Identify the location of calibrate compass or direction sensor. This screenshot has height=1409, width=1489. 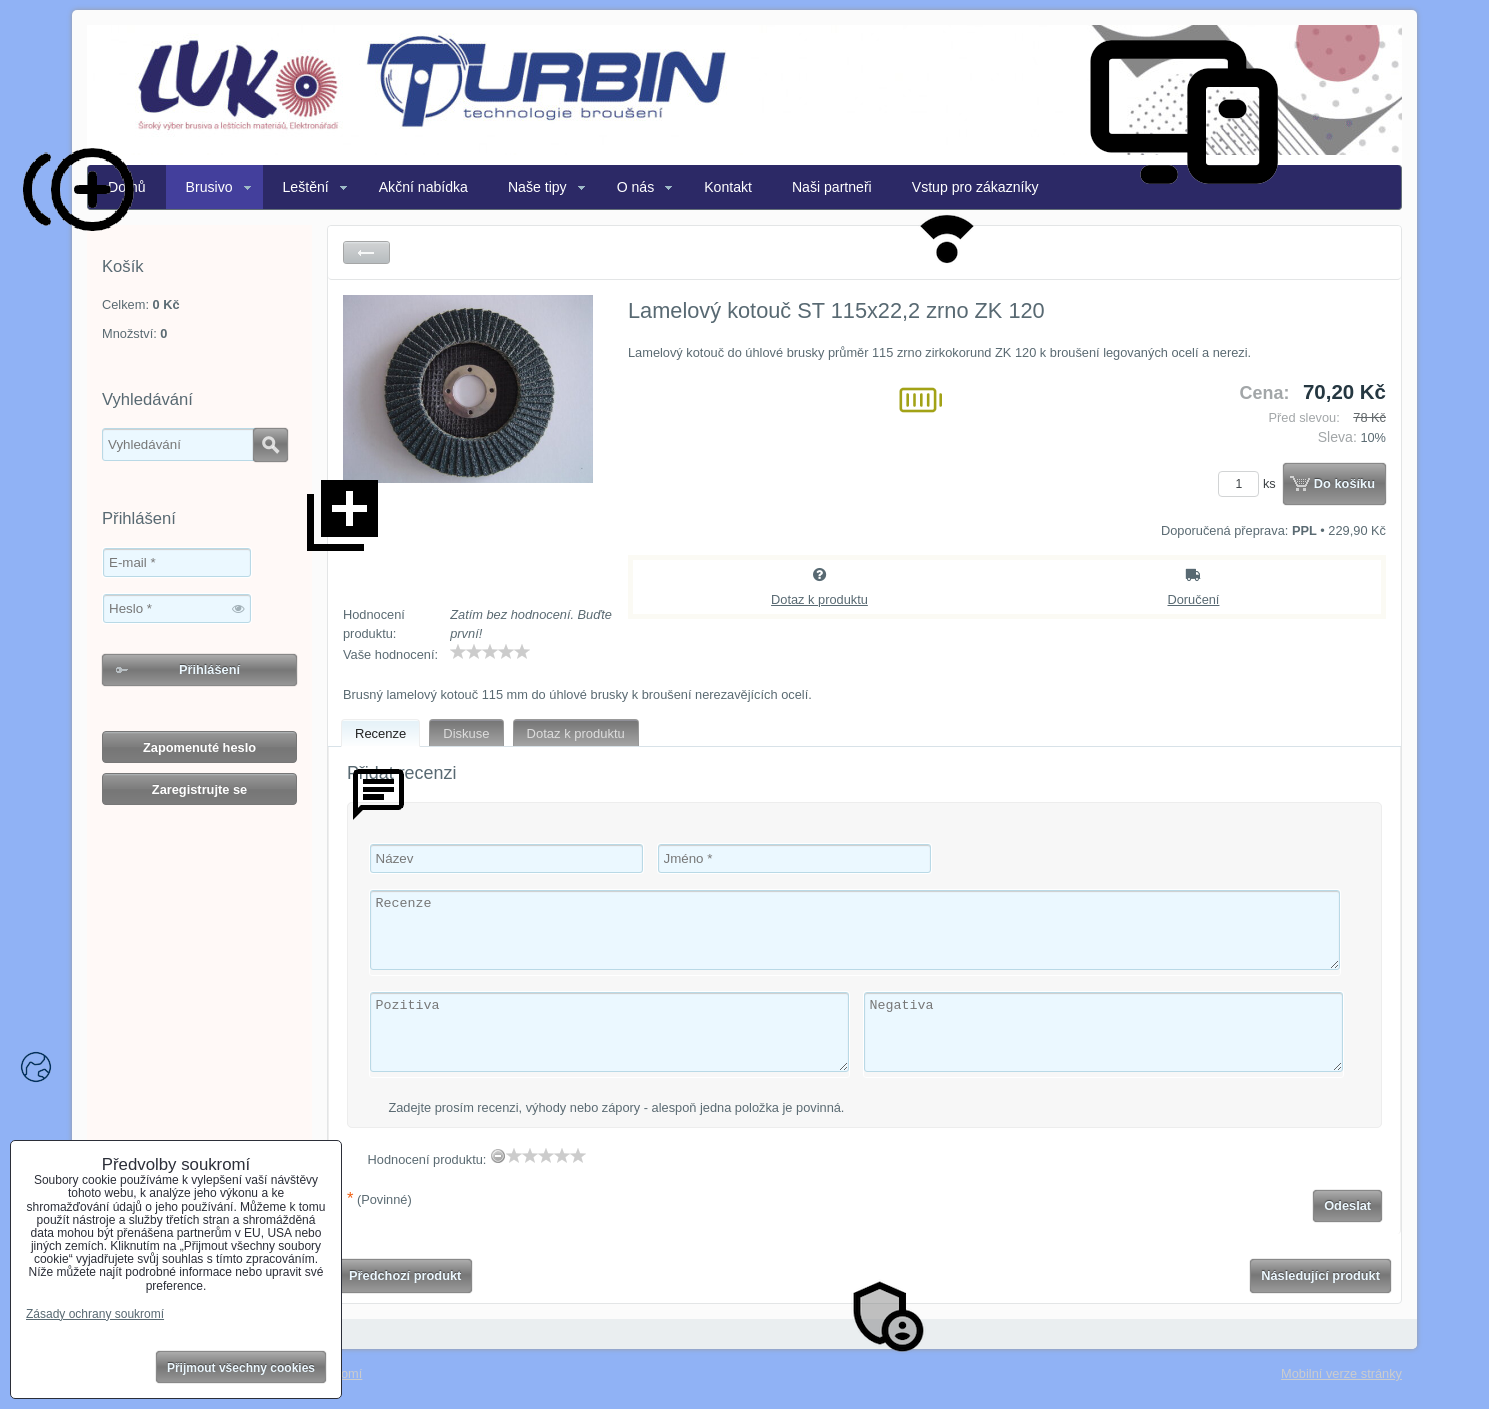
(947, 239).